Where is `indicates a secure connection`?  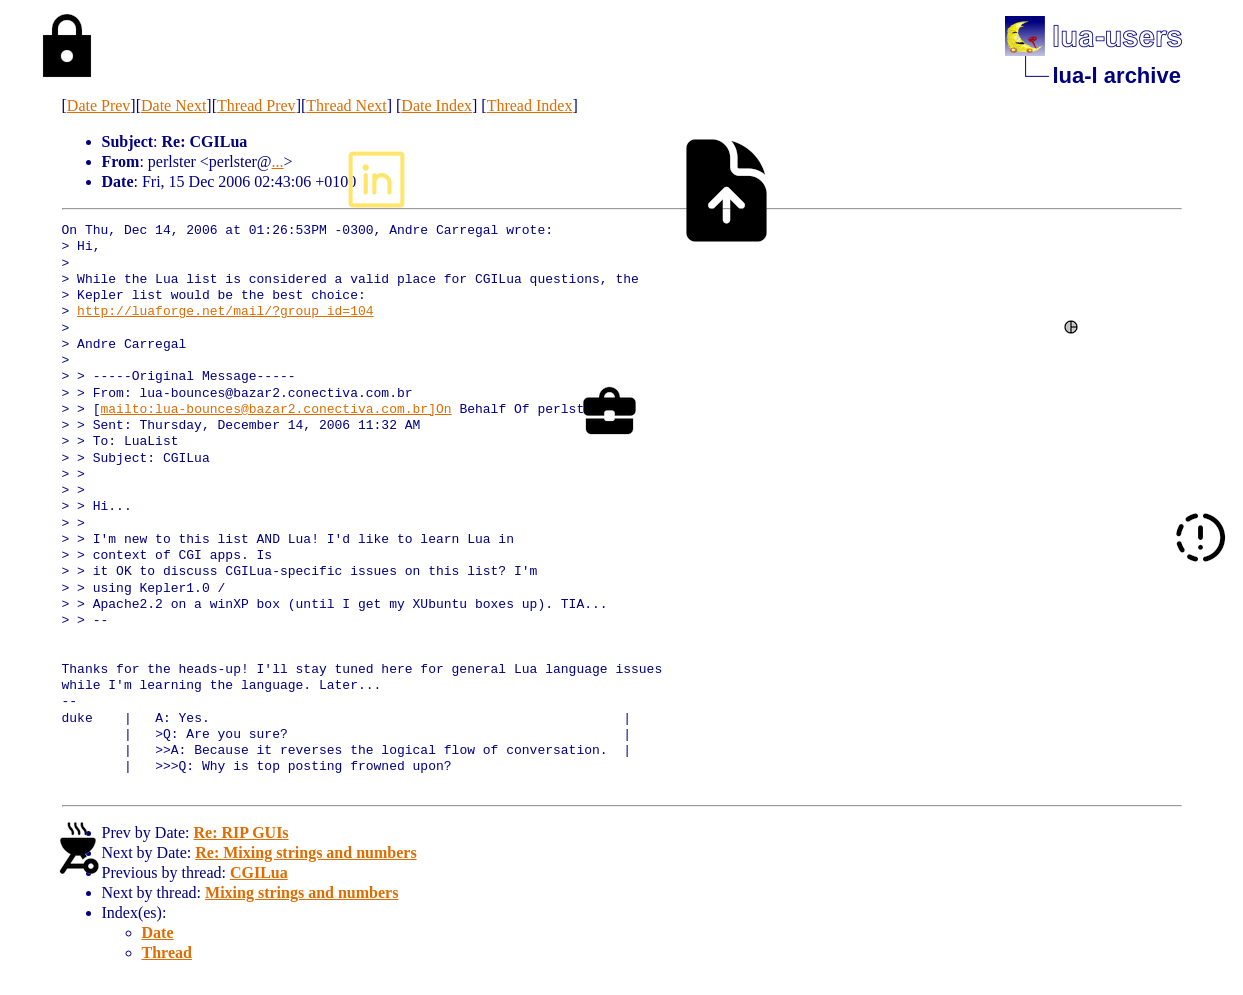 indicates a secure connection is located at coordinates (67, 47).